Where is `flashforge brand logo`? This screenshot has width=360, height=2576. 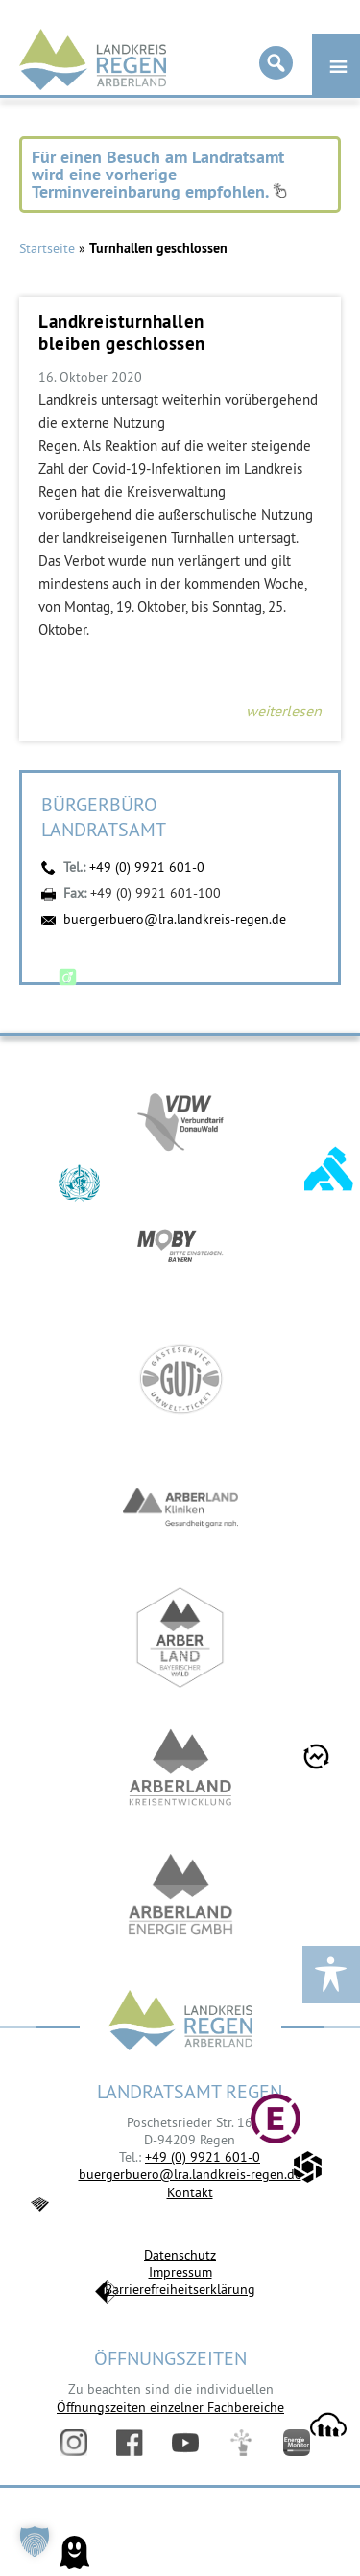
flashforge brand logo is located at coordinates (107, 2291).